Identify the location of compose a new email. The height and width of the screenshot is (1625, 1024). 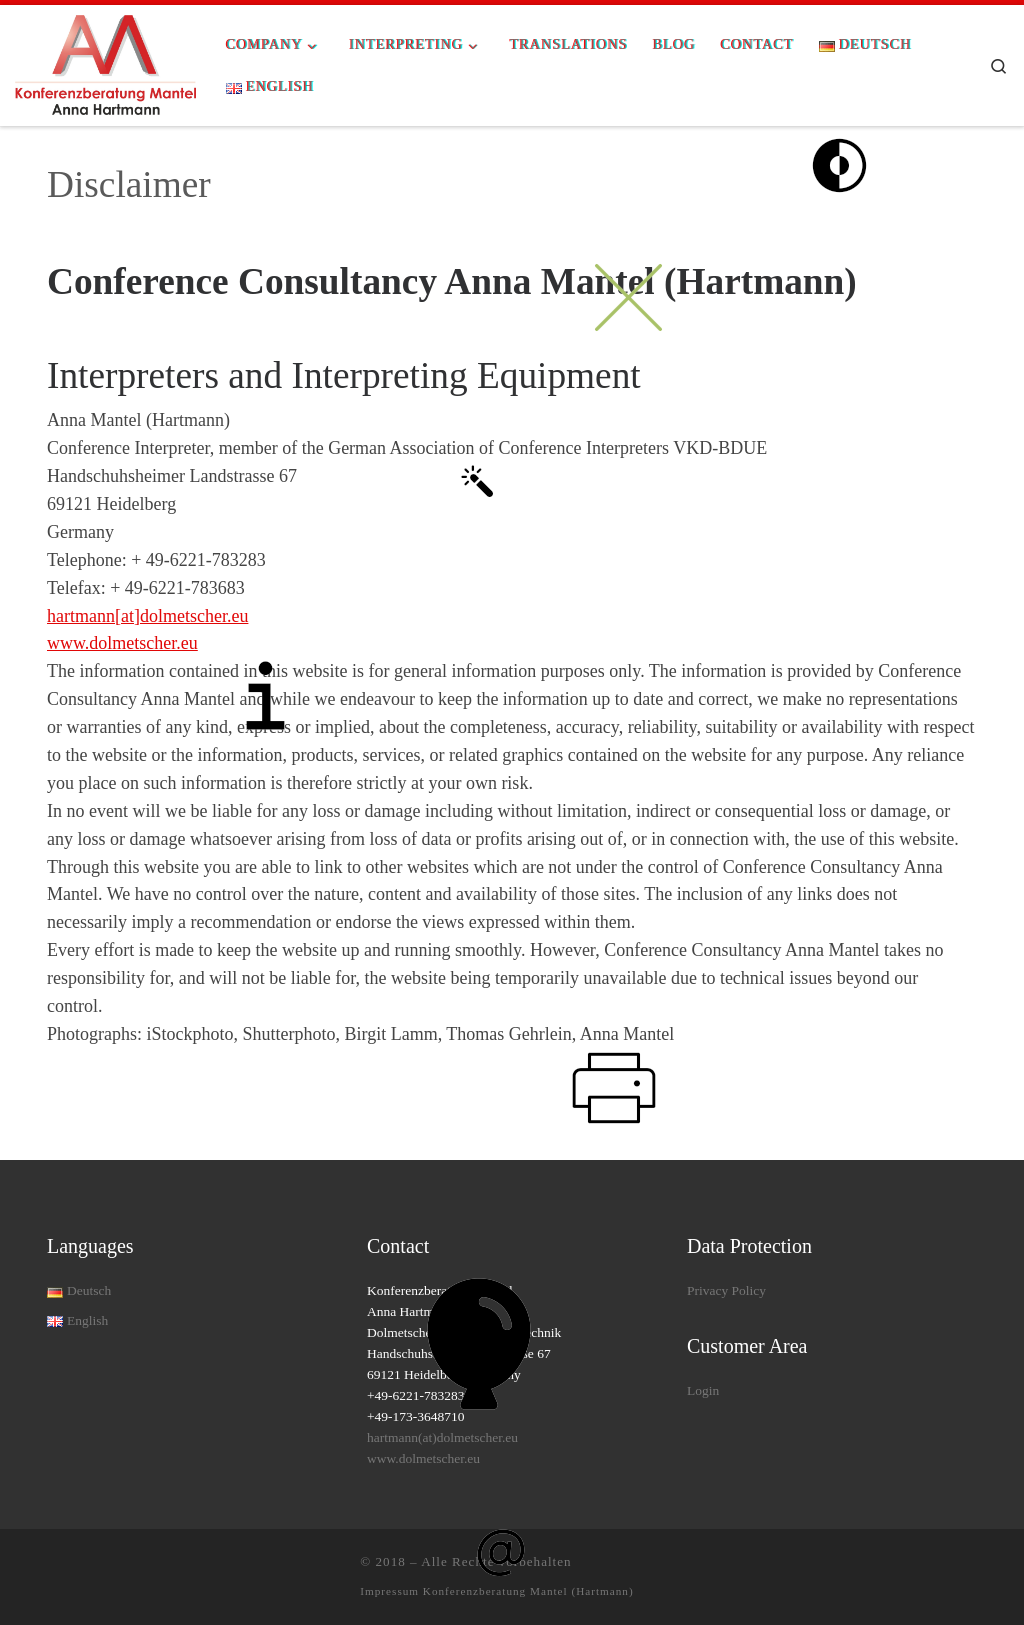
(501, 1553).